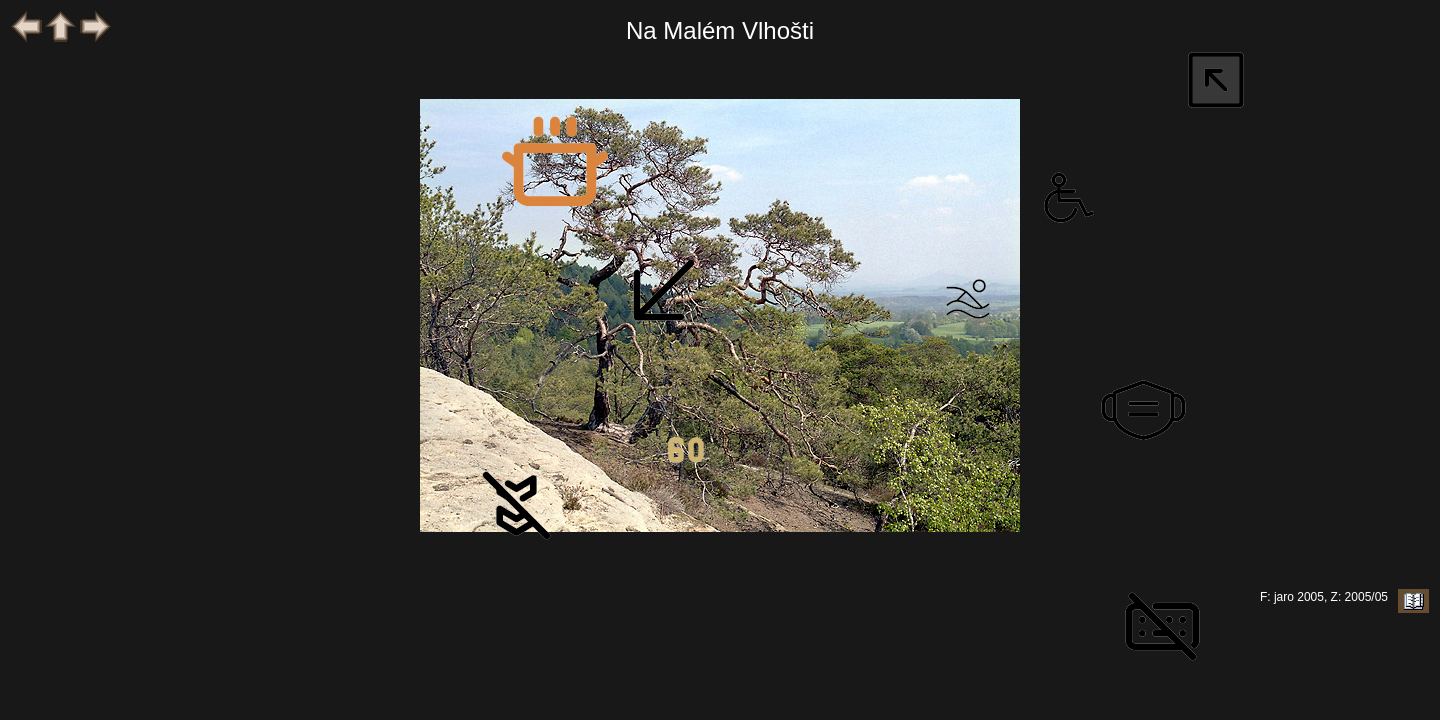 The width and height of the screenshot is (1440, 720). Describe the element at coordinates (1162, 626) in the screenshot. I see `disable keyboard input` at that location.